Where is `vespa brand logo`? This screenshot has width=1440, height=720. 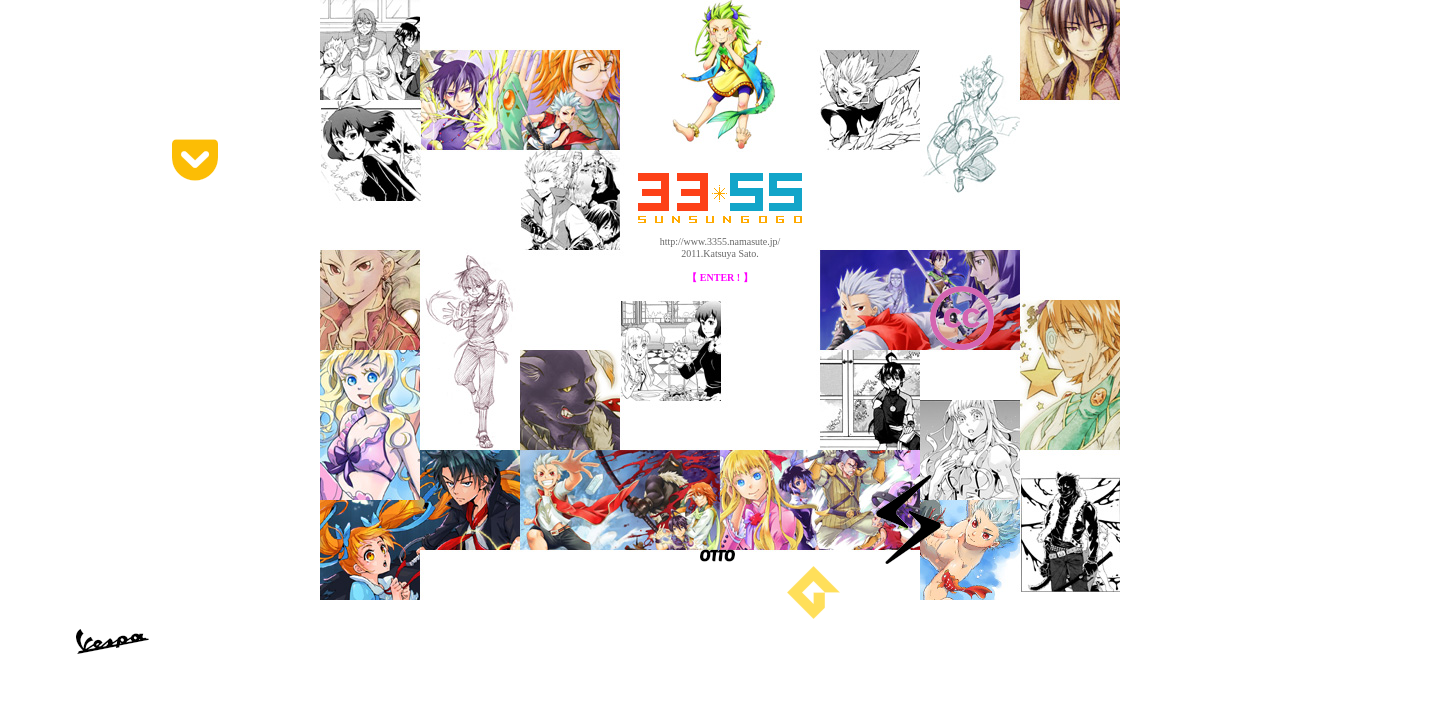
vespa brand logo is located at coordinates (112, 641).